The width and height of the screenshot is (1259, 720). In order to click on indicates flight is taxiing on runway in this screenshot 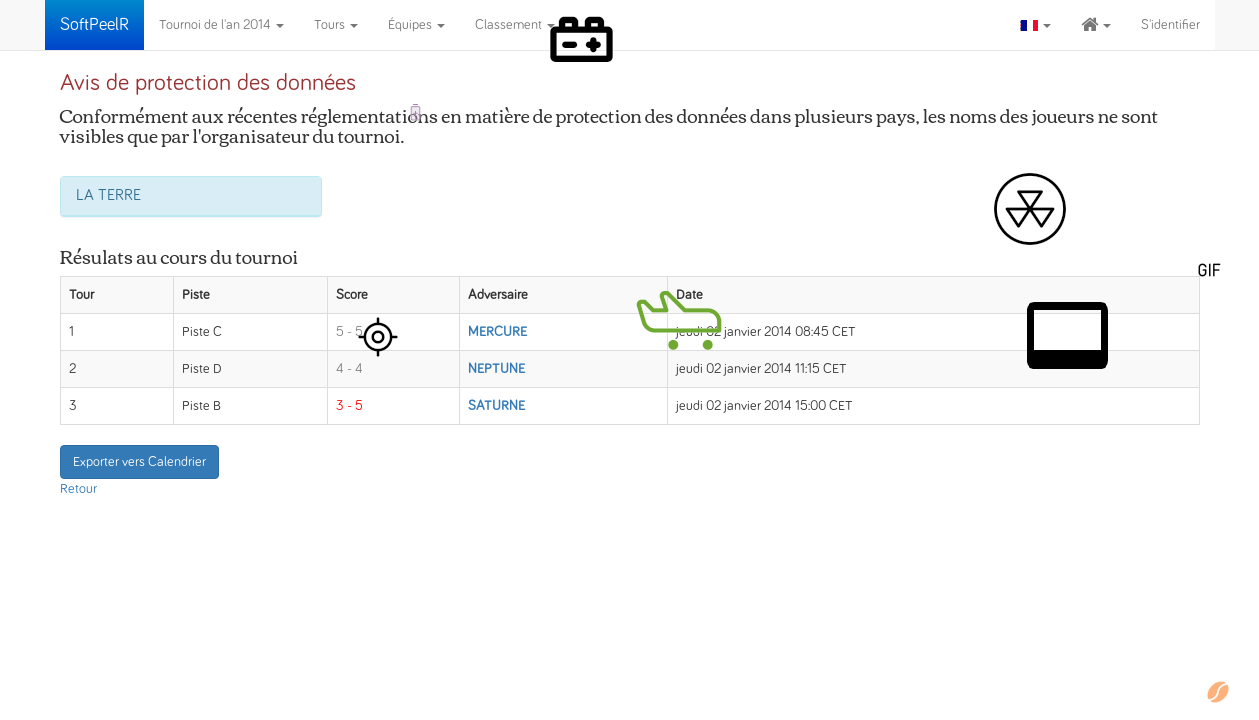, I will do `click(679, 319)`.